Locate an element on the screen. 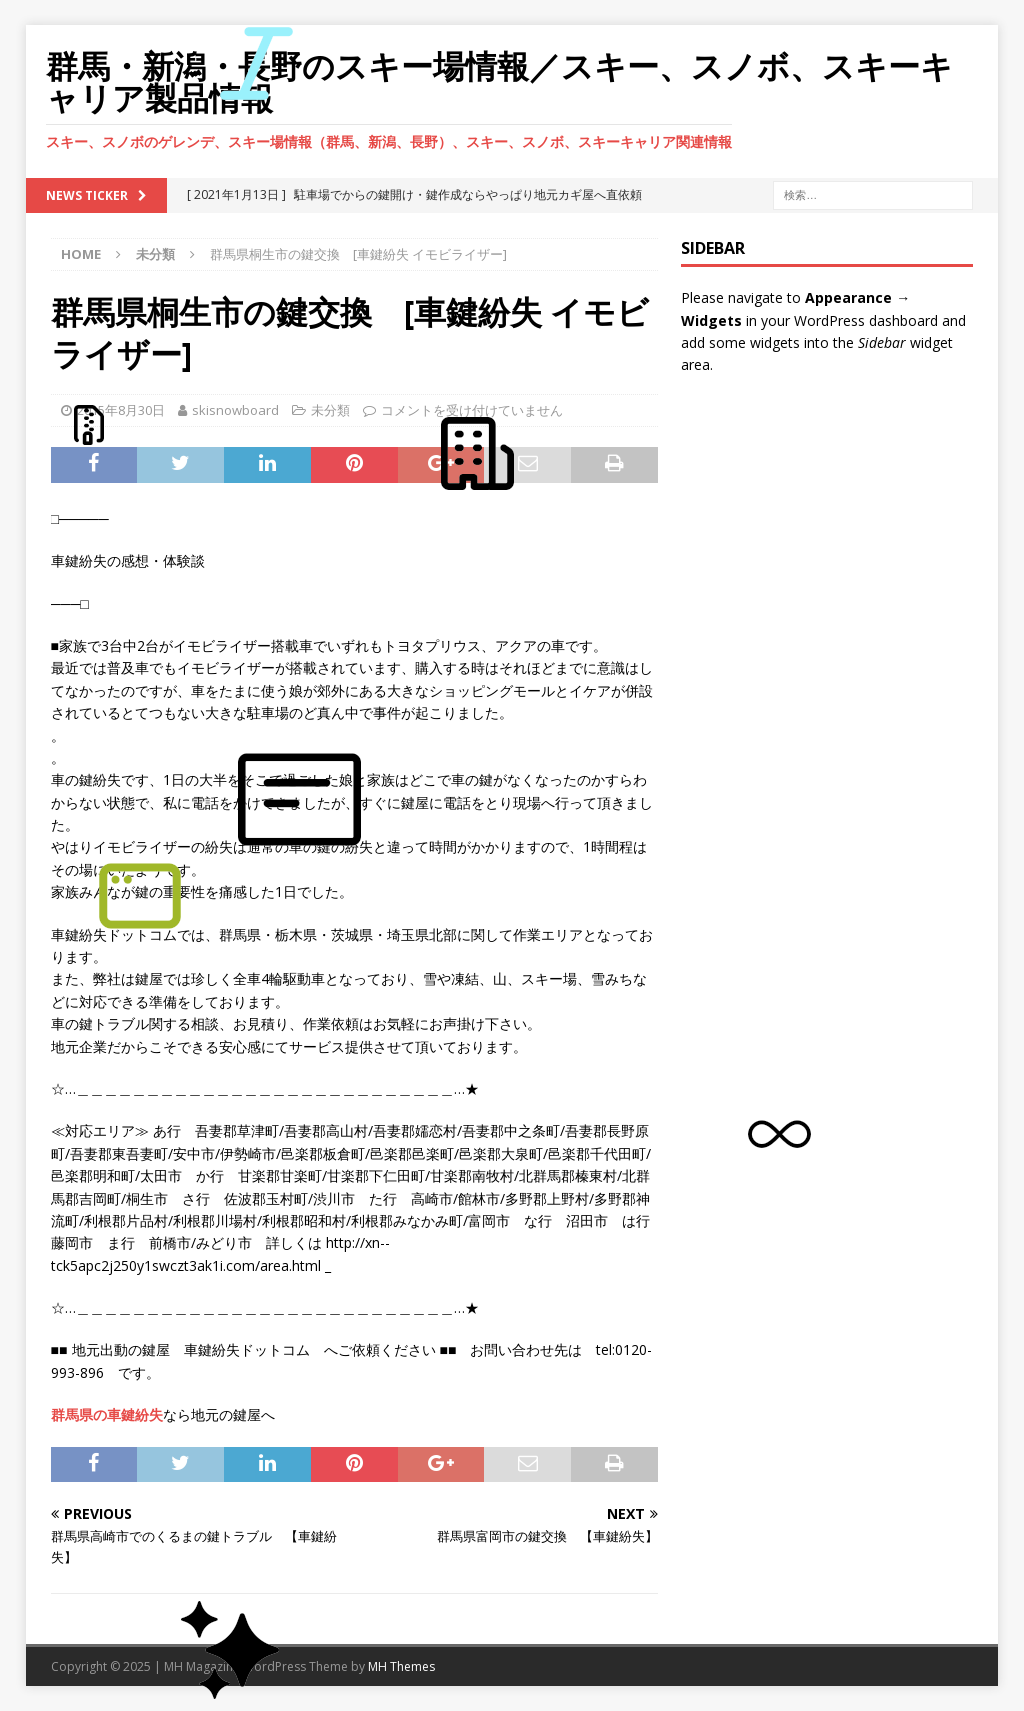  view or create a note is located at coordinates (299, 799).